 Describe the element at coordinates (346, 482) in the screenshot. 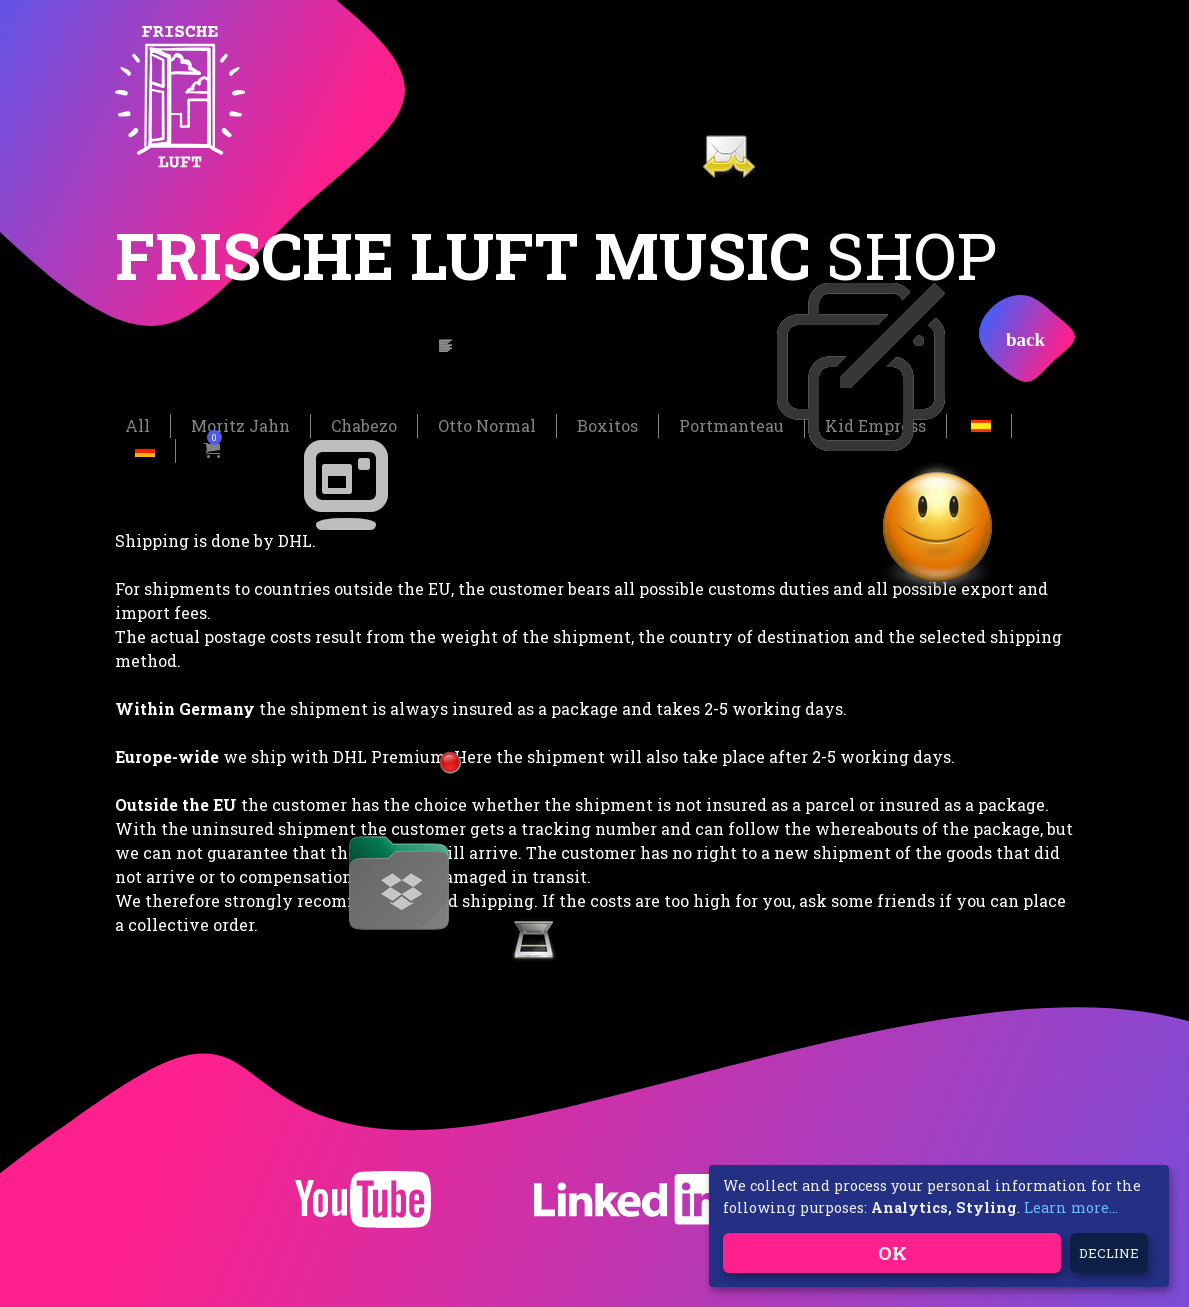

I see `configure remote desktop settings` at that location.